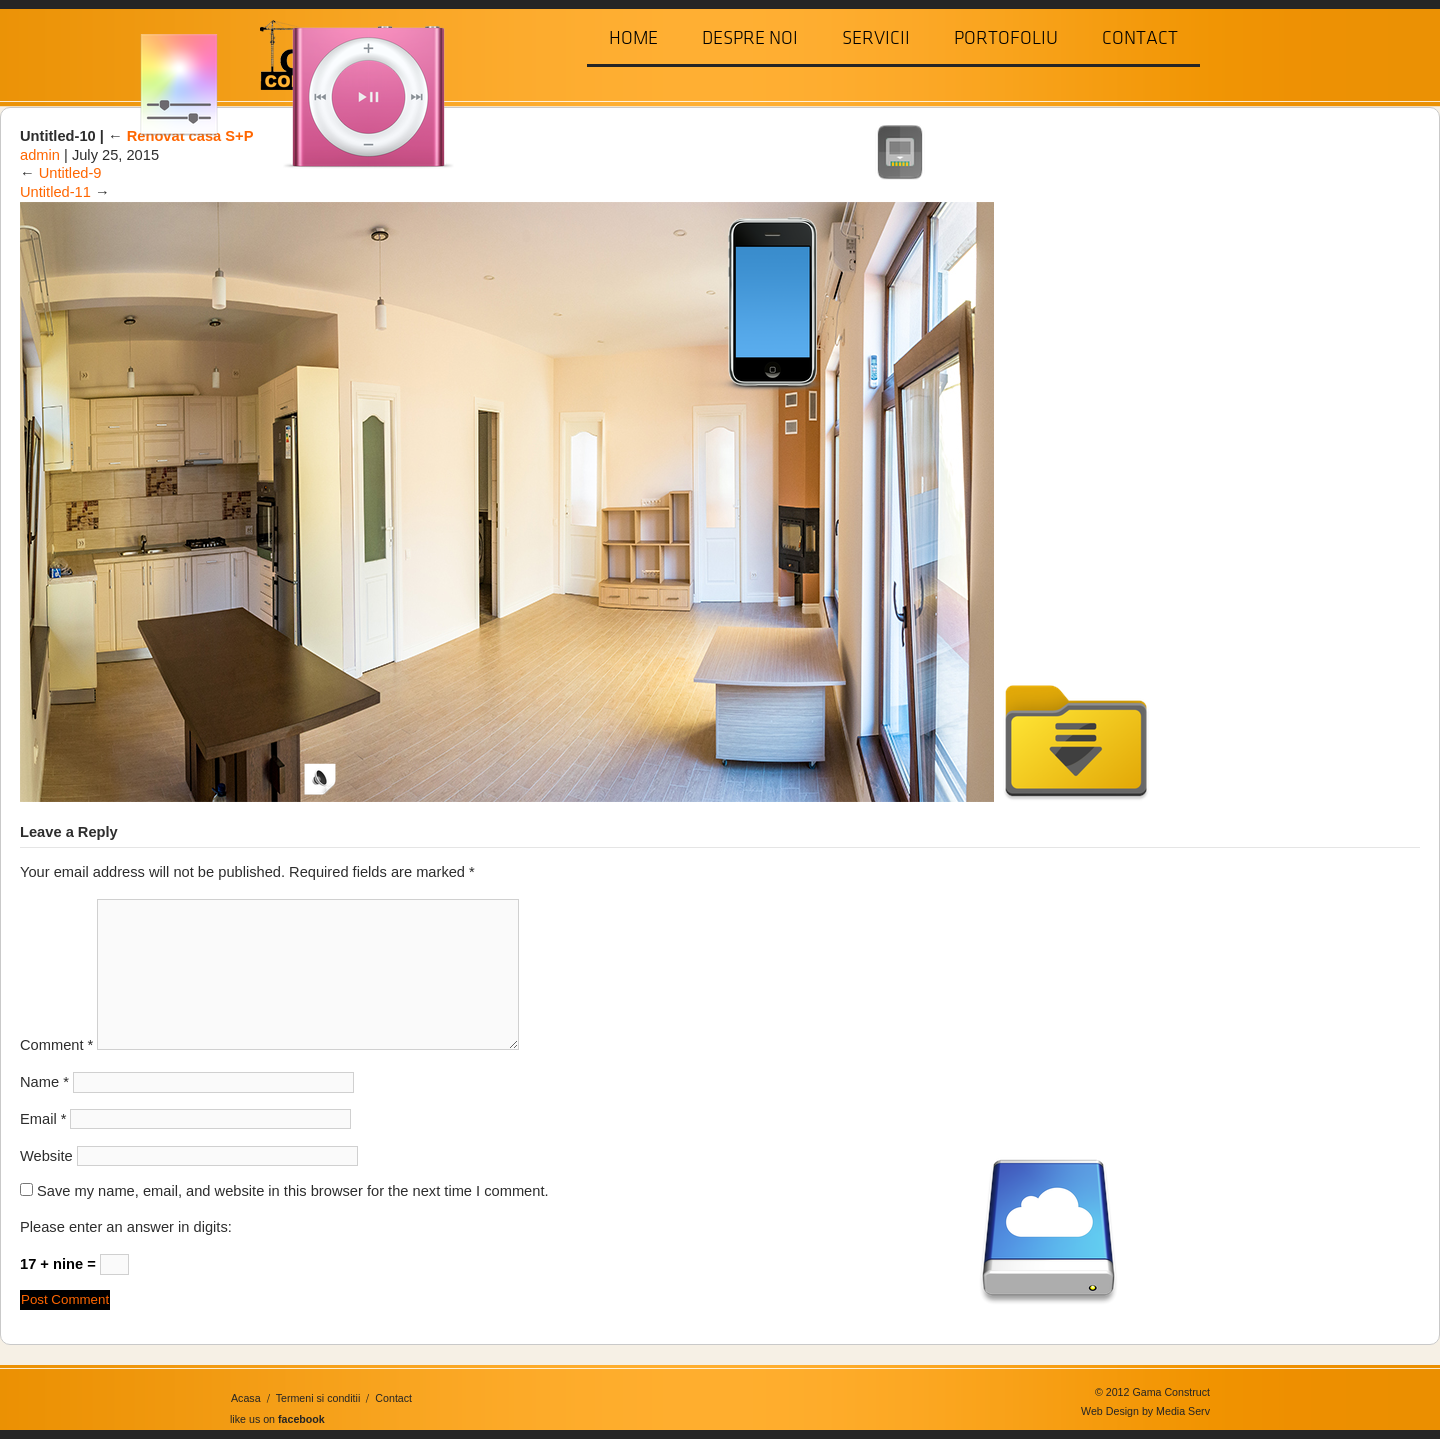  Describe the element at coordinates (179, 84) in the screenshot. I see `adjust color preset or gradient settings` at that location.